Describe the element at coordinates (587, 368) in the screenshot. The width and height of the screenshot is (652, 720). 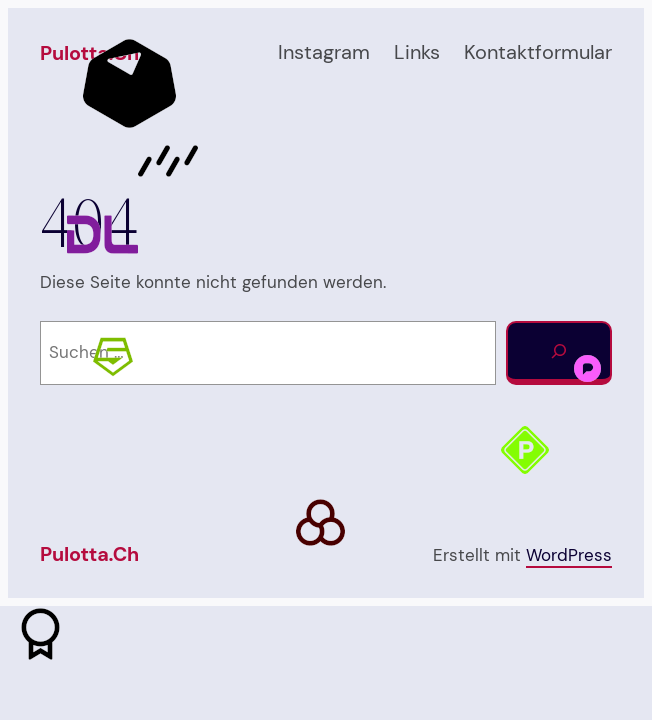
I see `open the Pixelfed app` at that location.